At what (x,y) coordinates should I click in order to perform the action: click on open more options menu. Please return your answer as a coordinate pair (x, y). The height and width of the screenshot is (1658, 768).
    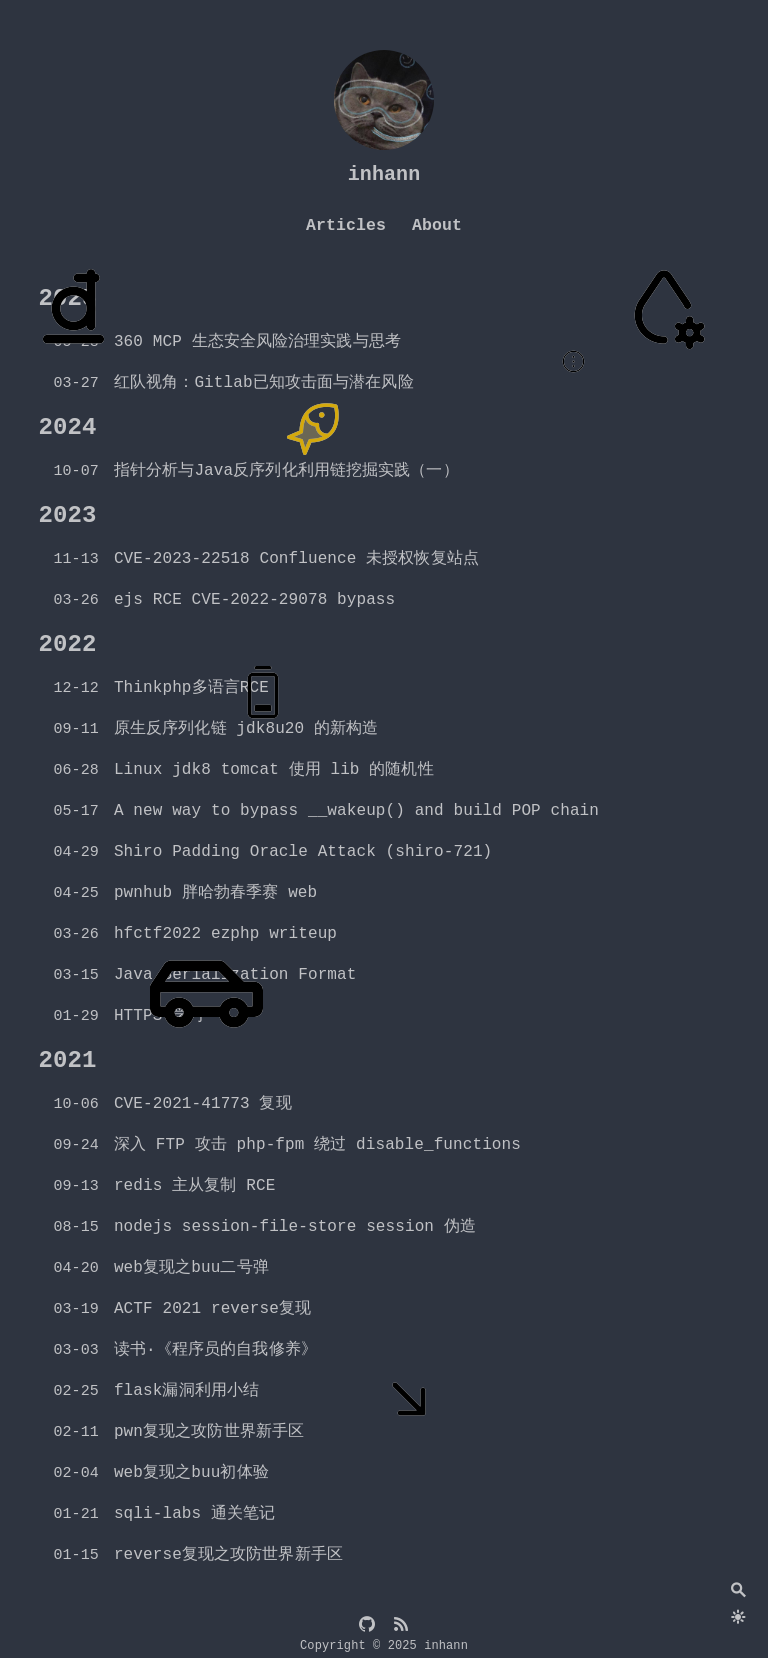
    Looking at the image, I should click on (573, 361).